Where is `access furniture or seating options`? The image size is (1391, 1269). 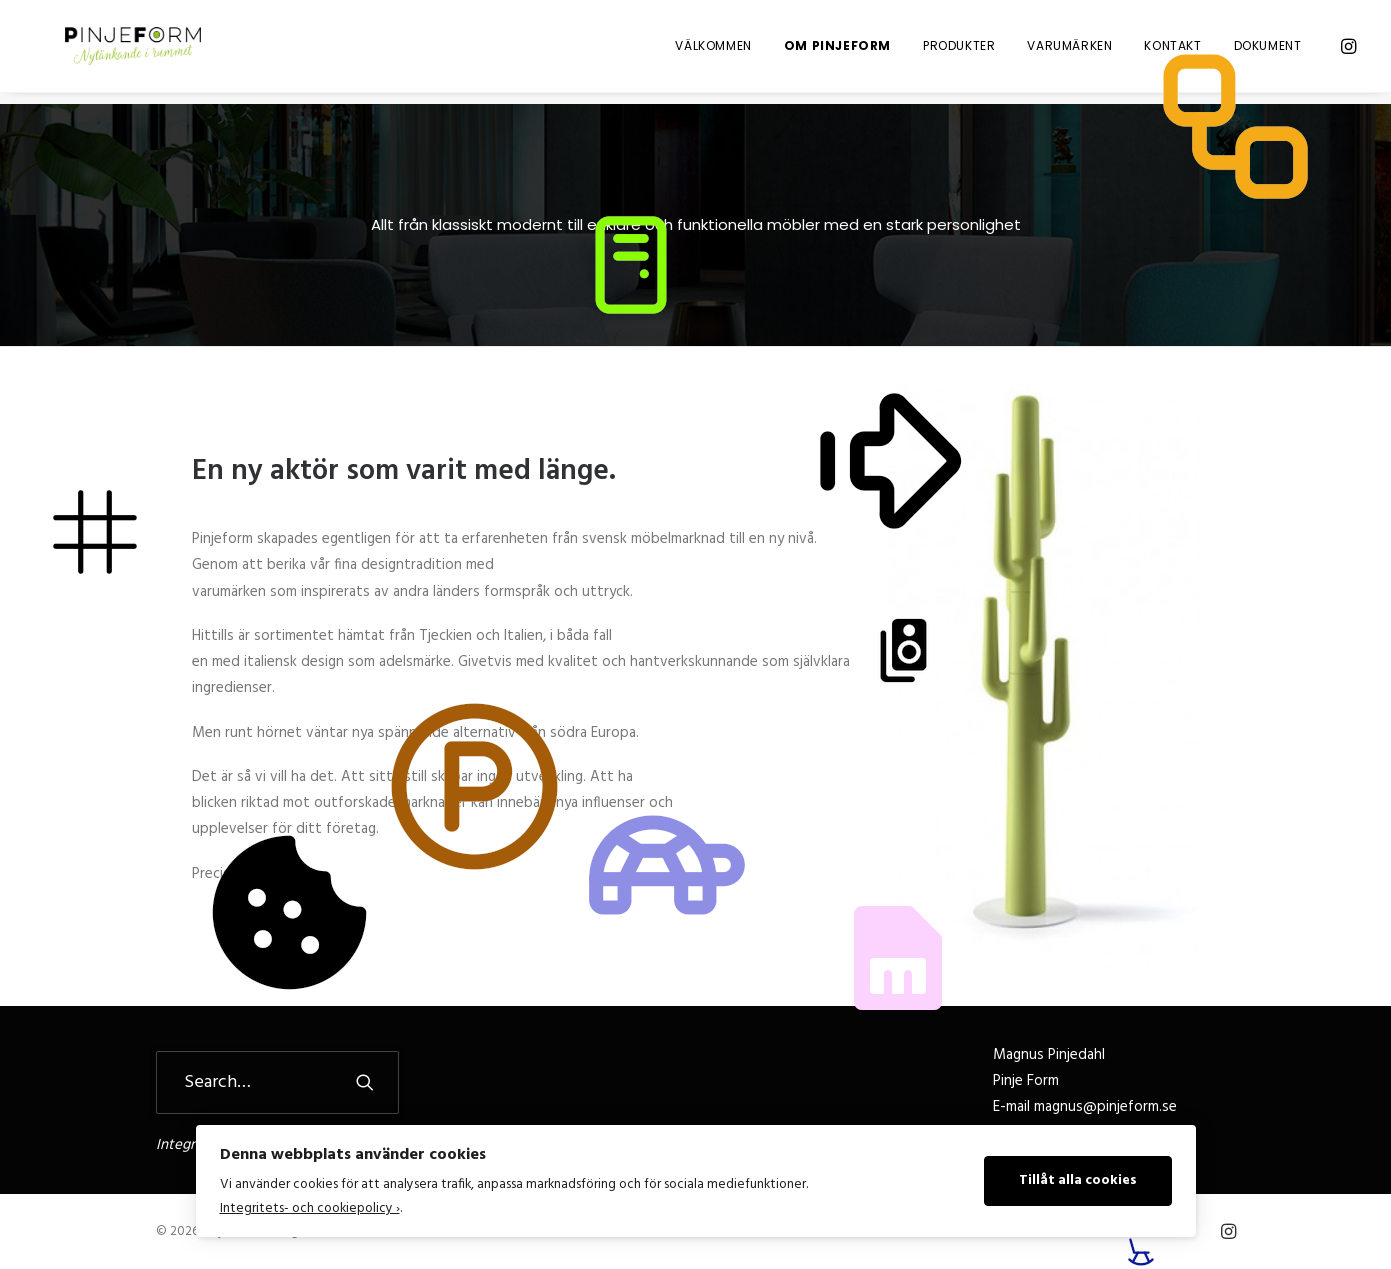 access furniture or seating options is located at coordinates (1141, 1252).